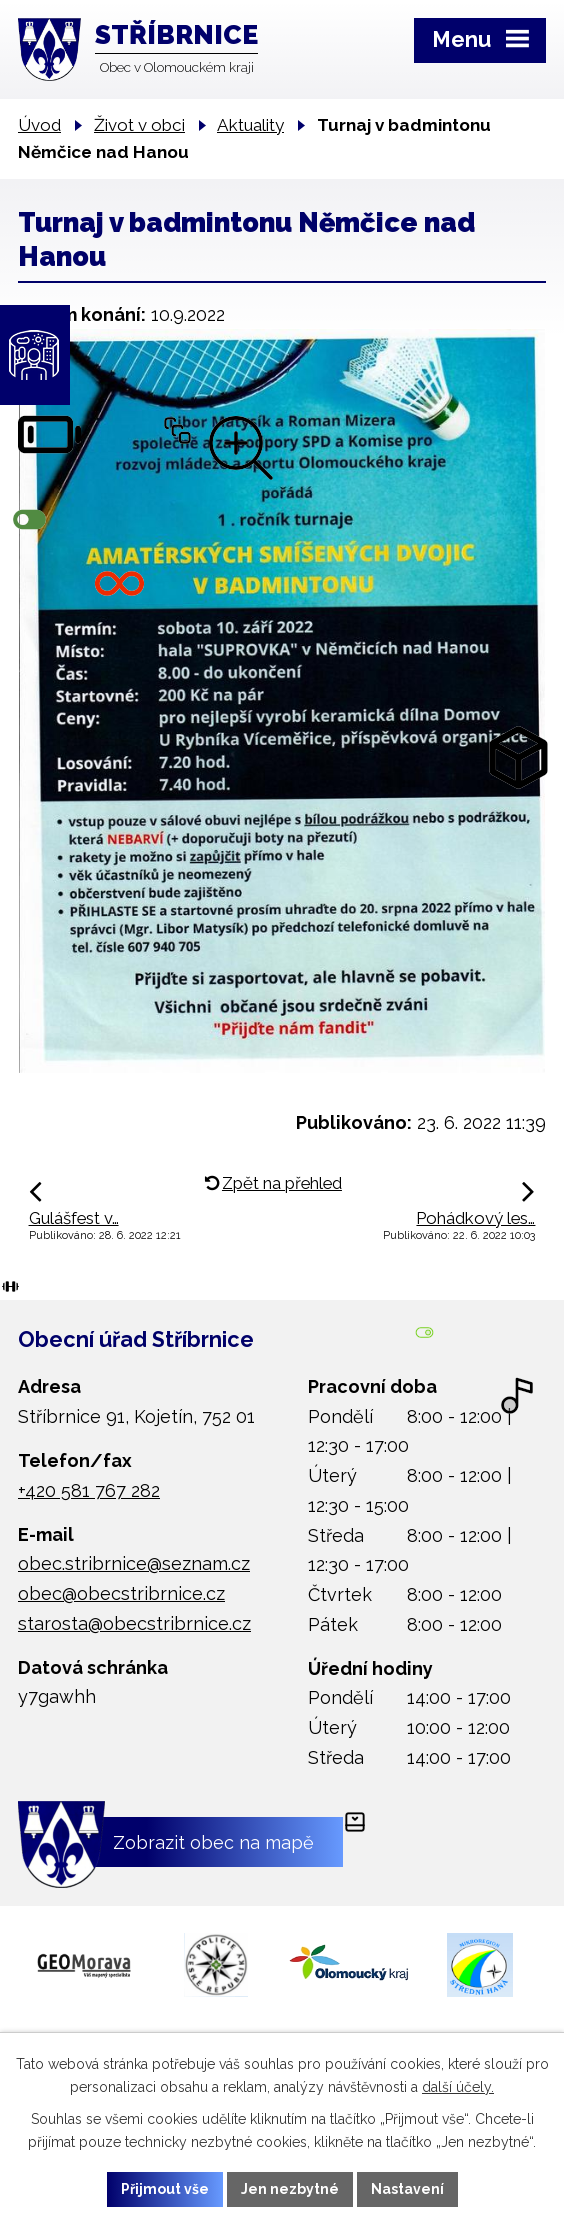 The height and width of the screenshot is (2226, 564). I want to click on access music or audio player, so click(517, 1395).